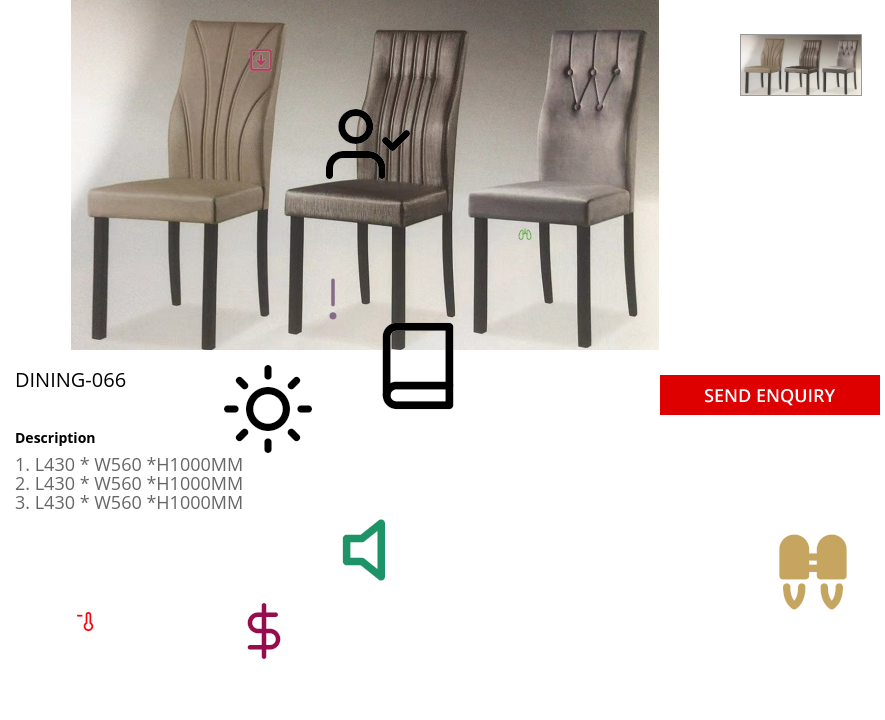  I want to click on view payment or pricing details, so click(264, 631).